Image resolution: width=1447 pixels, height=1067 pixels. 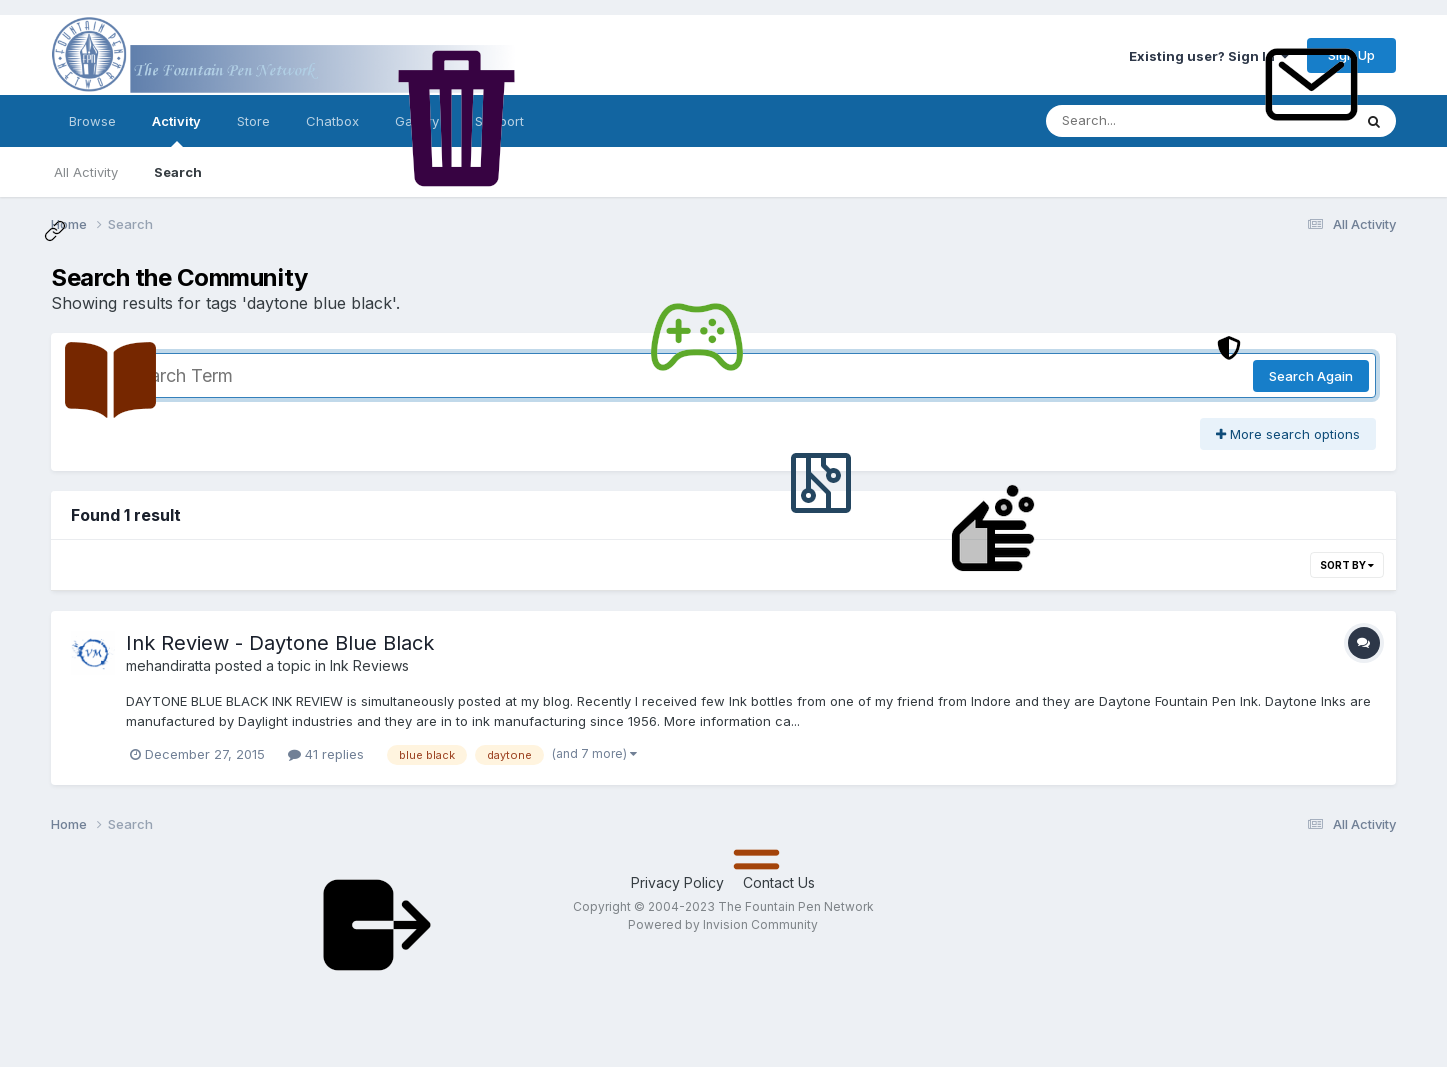 I want to click on open your email inbox, so click(x=1311, y=84).